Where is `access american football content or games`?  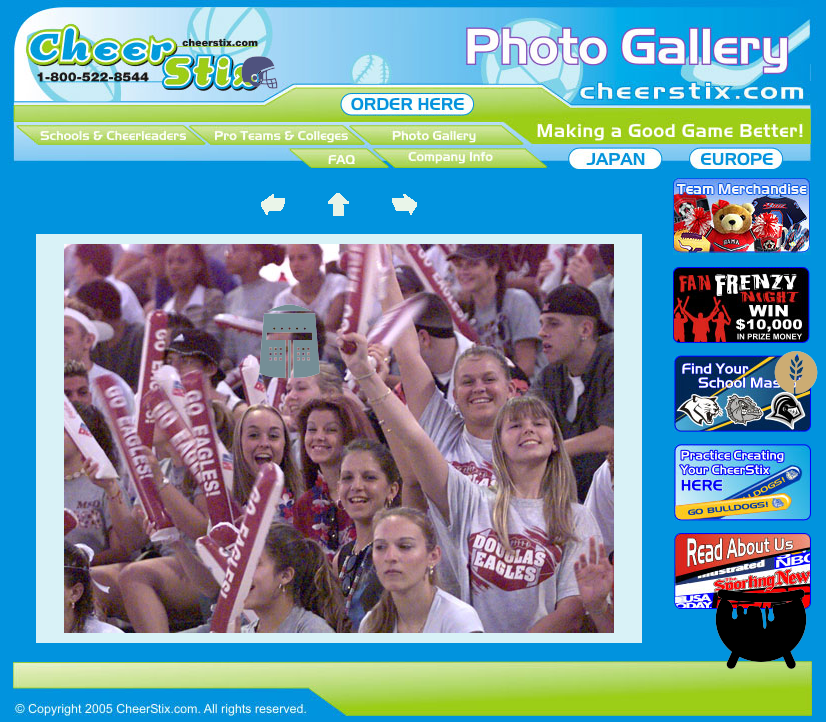 access american football content or games is located at coordinates (259, 72).